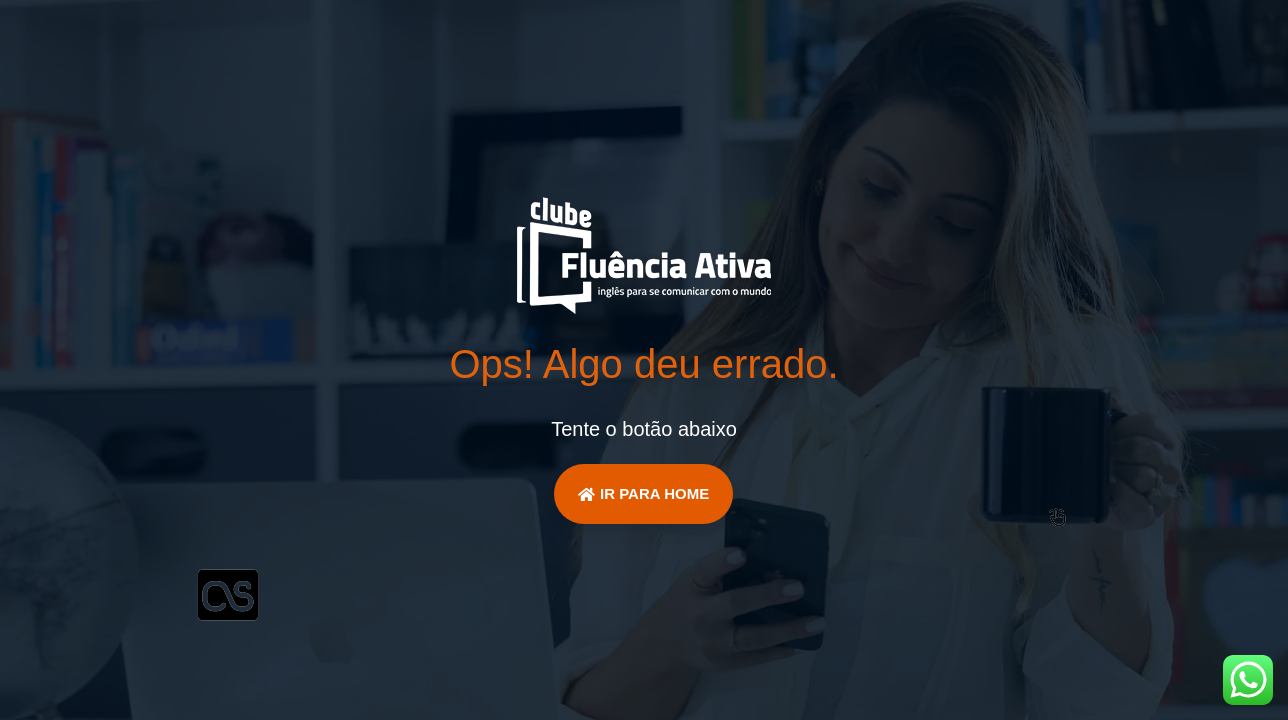 The image size is (1288, 720). What do you see at coordinates (228, 595) in the screenshot?
I see `open Last.fm app or website` at bounding box center [228, 595].